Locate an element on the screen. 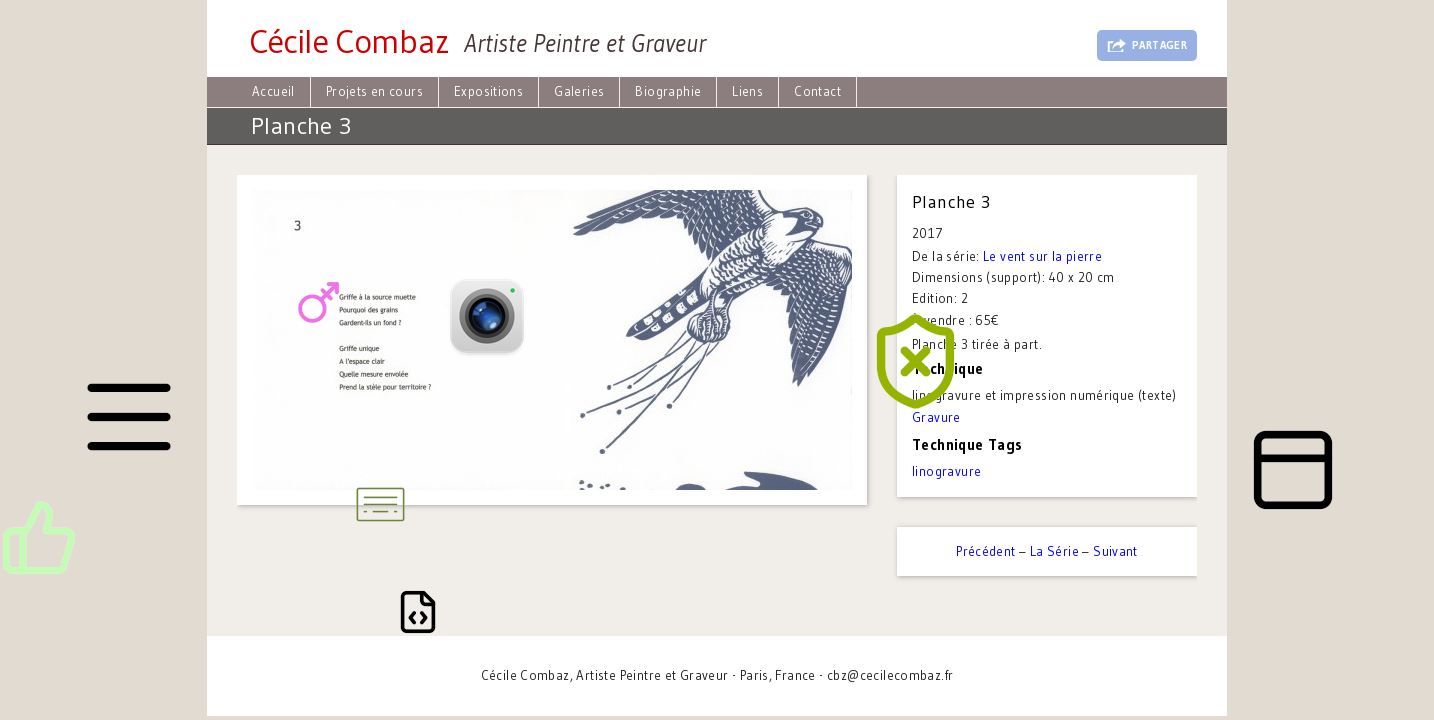 Image resolution: width=1434 pixels, height=720 pixels. security protection disabled or off is located at coordinates (915, 361).